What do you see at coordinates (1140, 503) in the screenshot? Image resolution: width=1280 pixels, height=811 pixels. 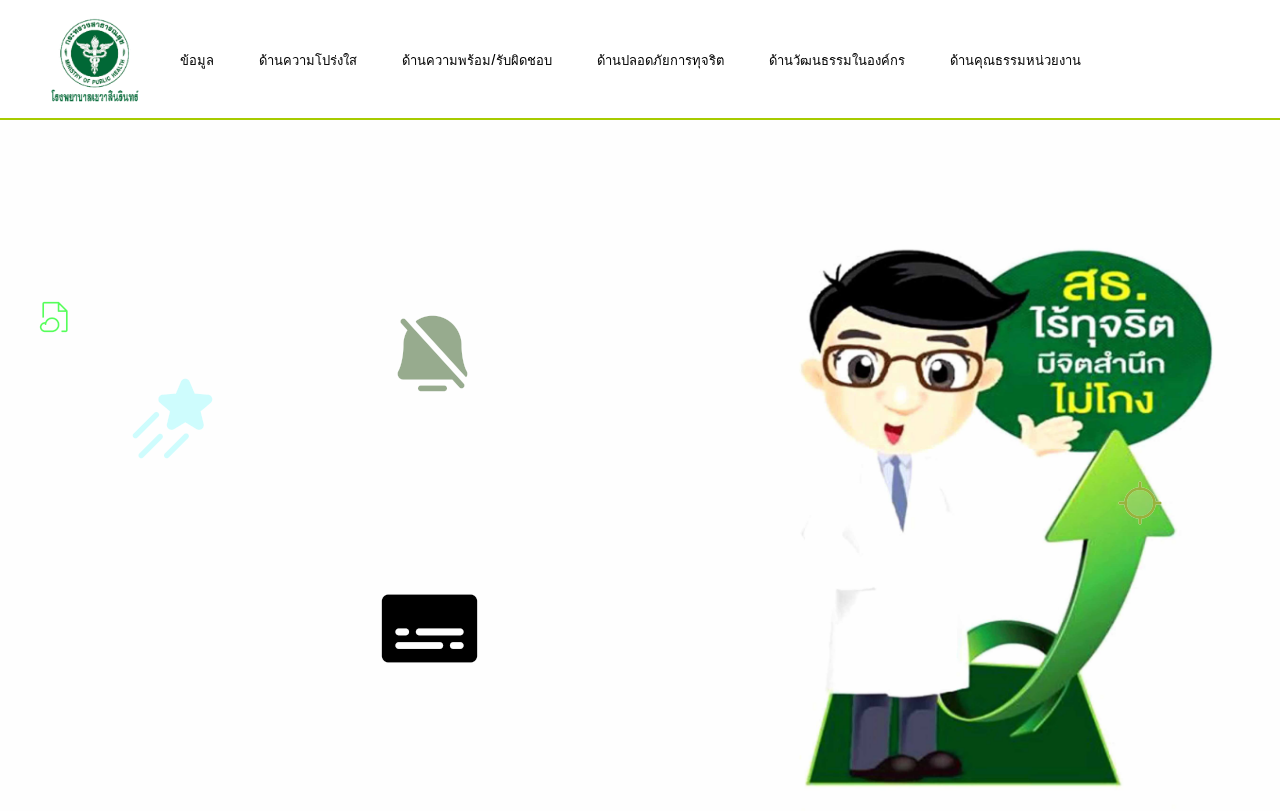 I see `access current location` at bounding box center [1140, 503].